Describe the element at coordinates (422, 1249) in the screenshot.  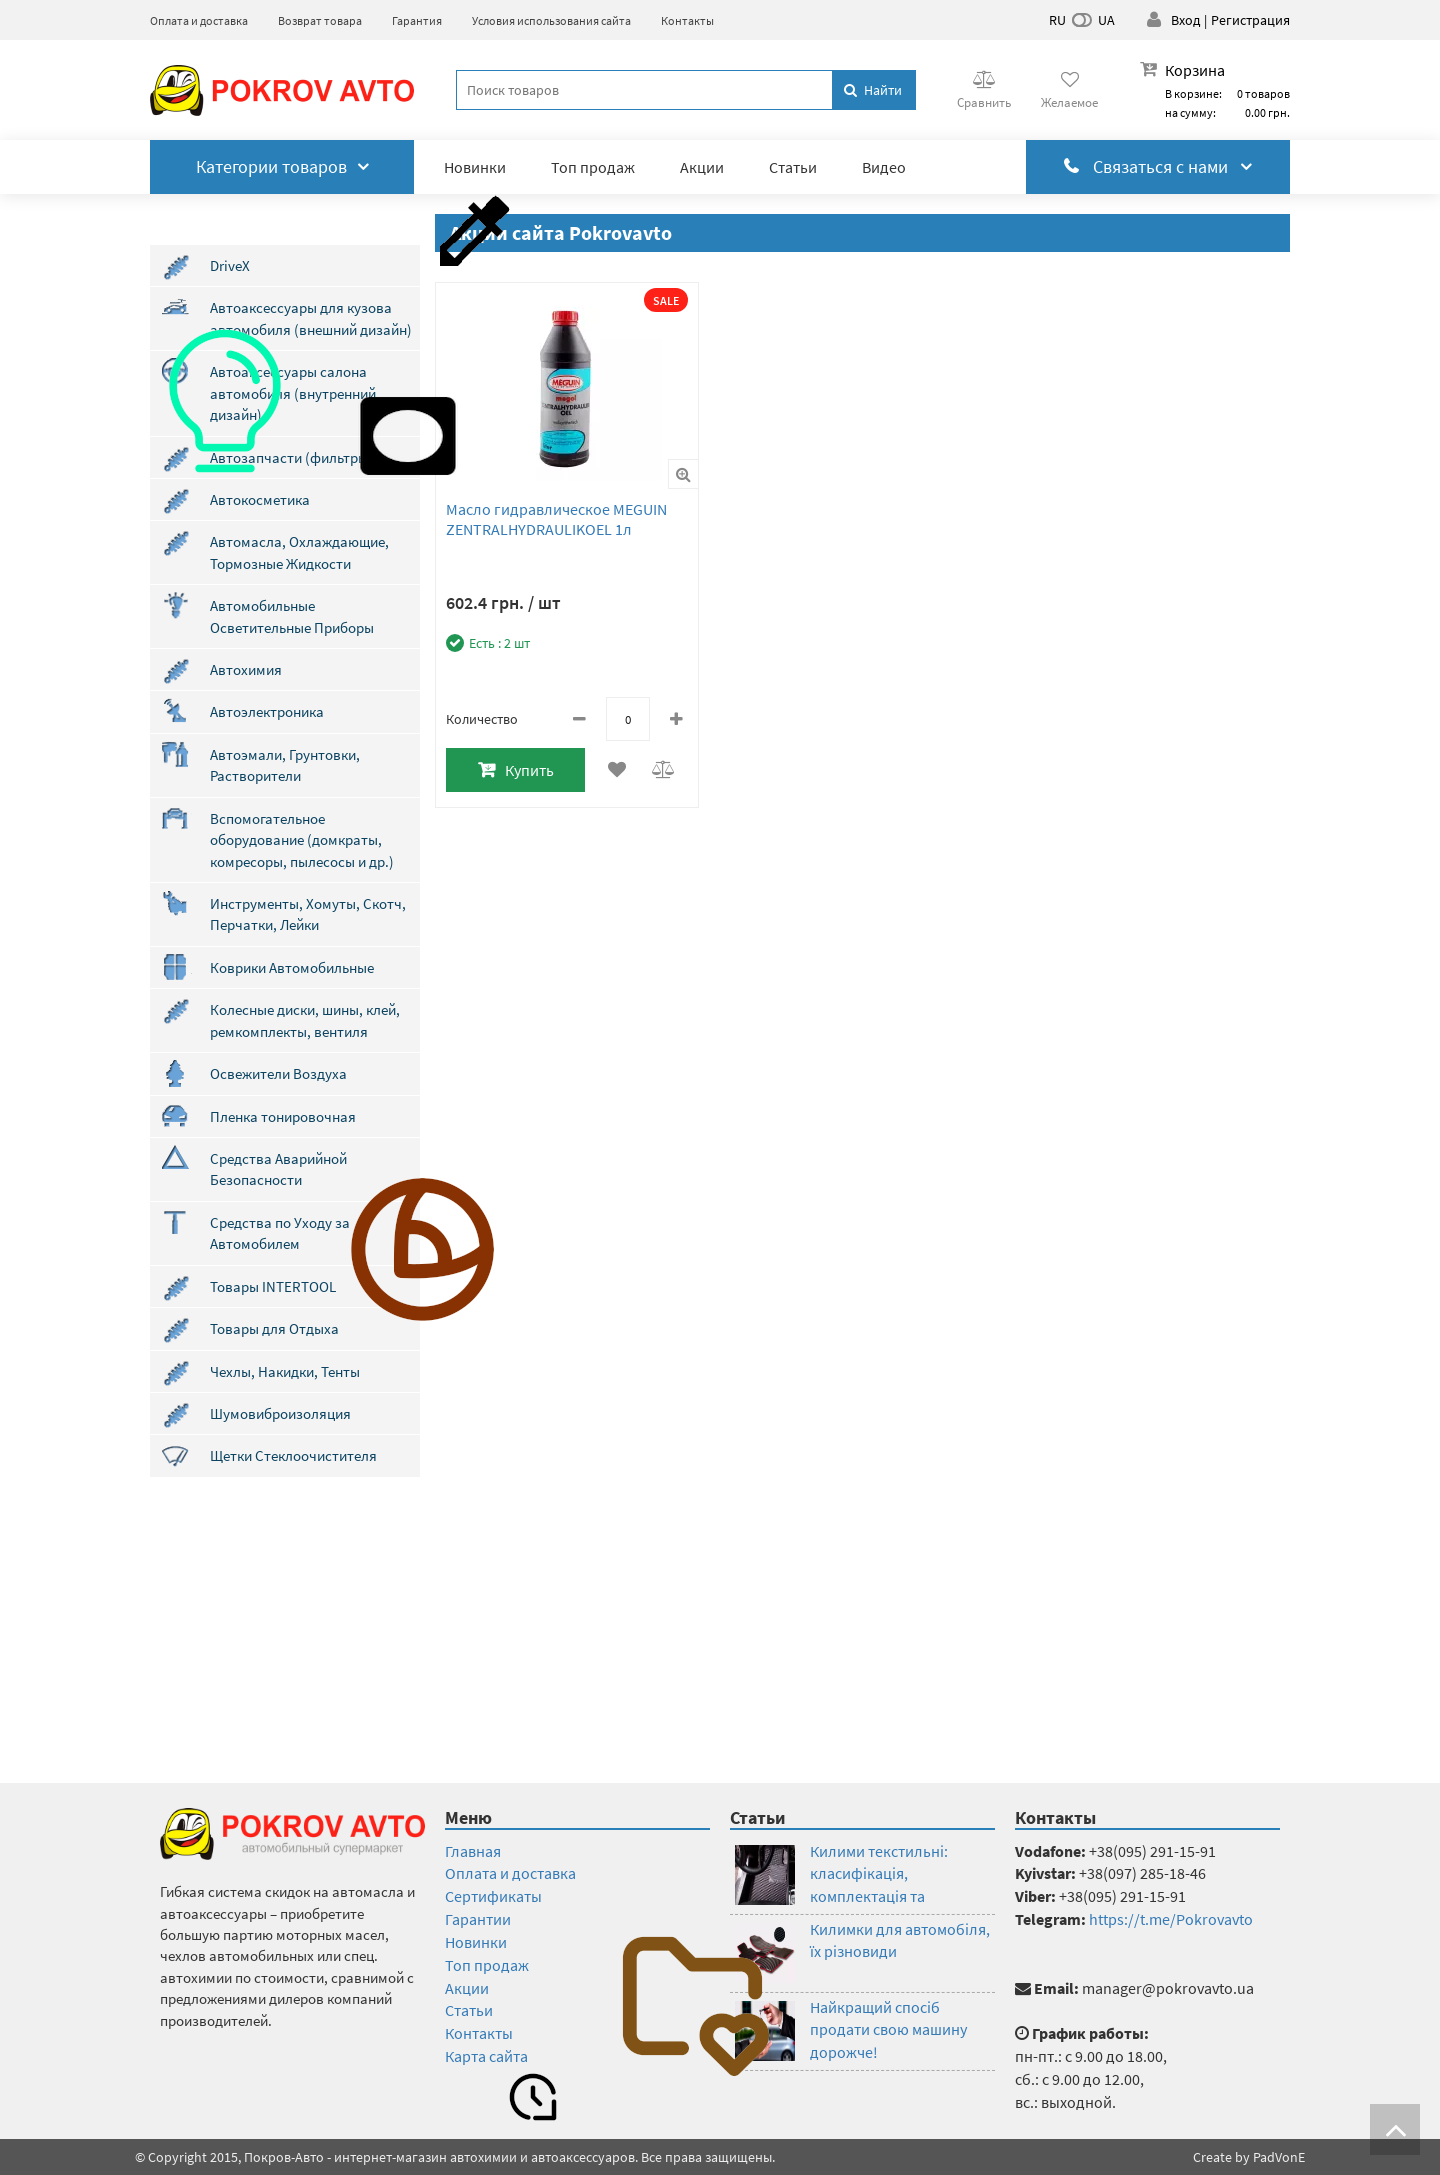
I see `CoreOS brand logo` at that location.